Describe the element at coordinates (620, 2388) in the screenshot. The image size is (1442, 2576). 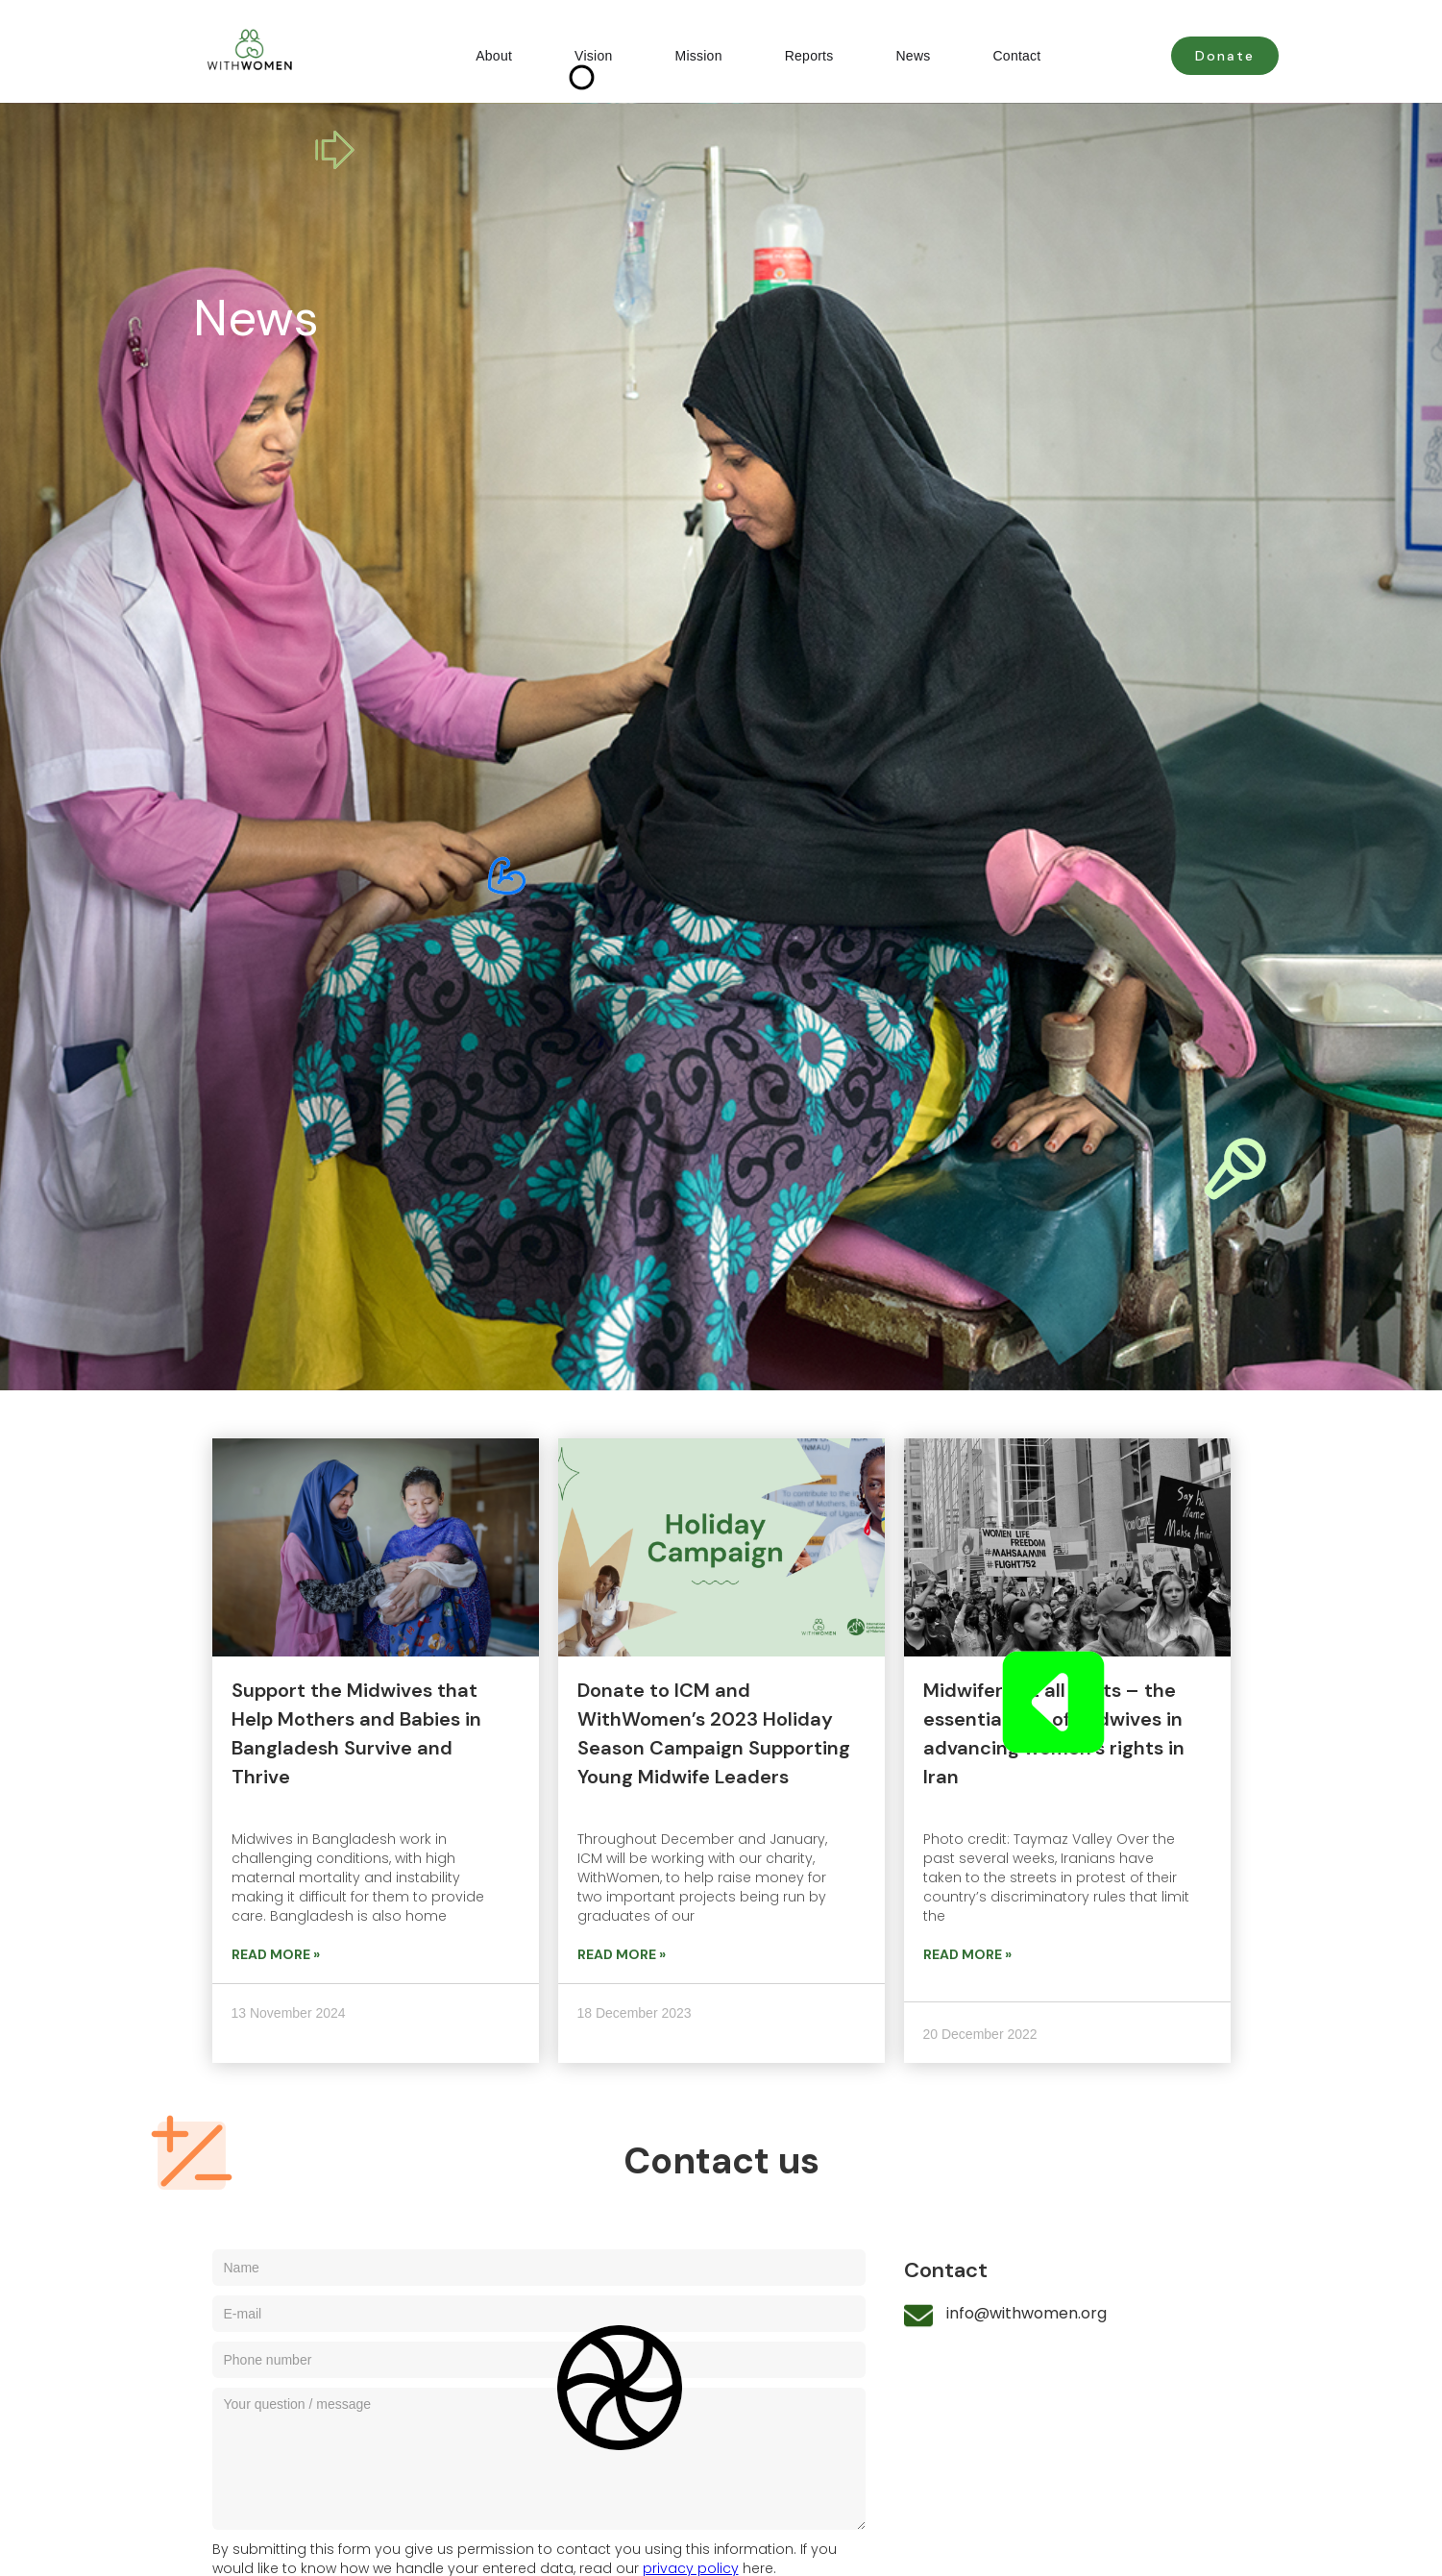
I see `indicates loading or processing in progress` at that location.